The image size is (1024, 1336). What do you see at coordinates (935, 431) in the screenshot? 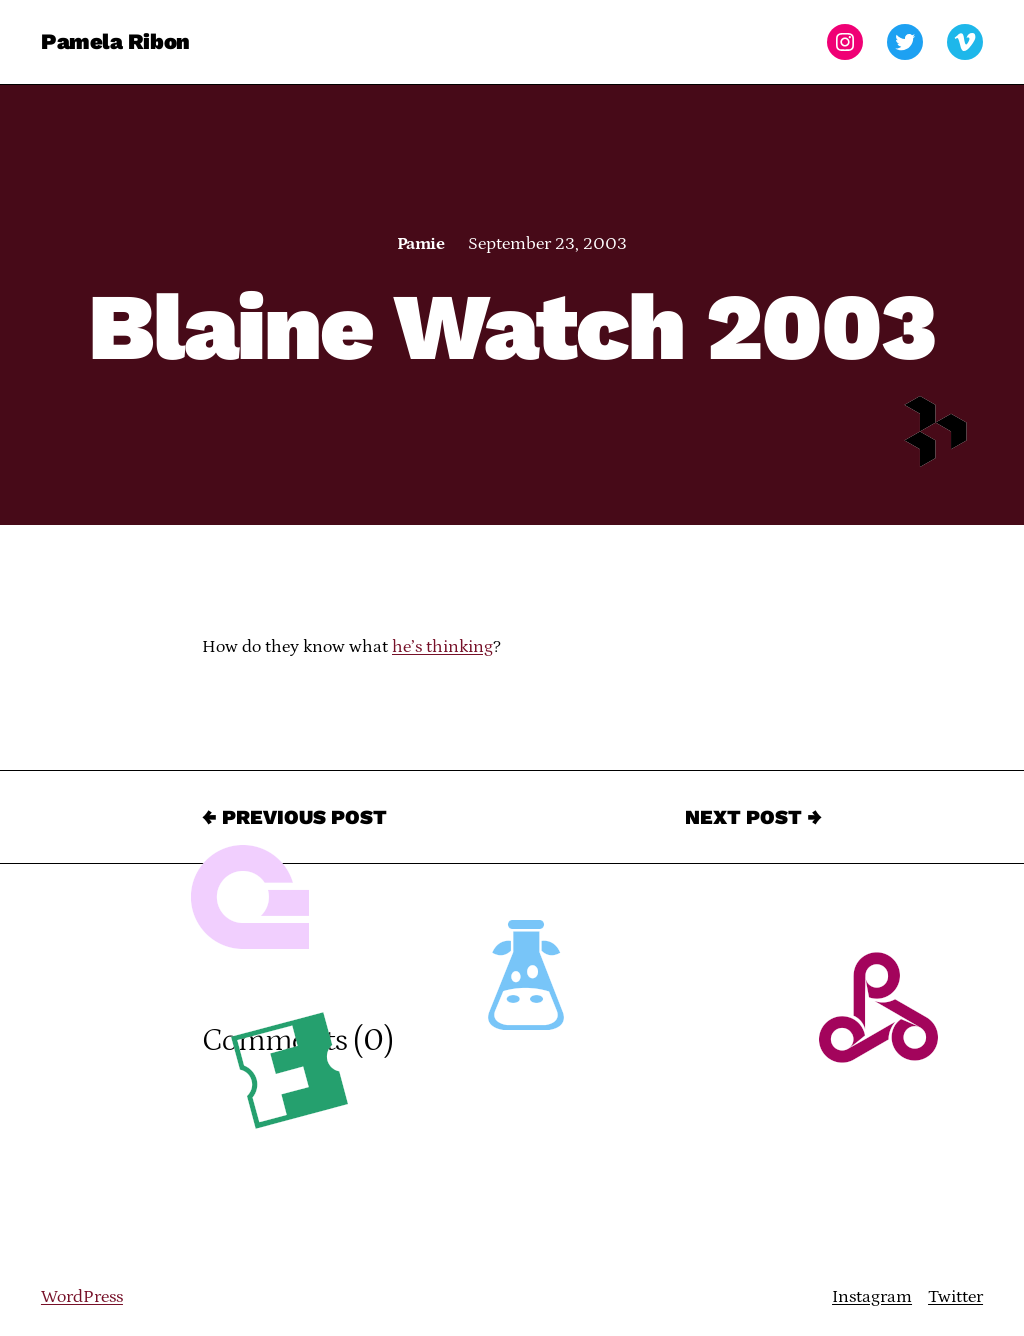
I see `open dovetail app` at bounding box center [935, 431].